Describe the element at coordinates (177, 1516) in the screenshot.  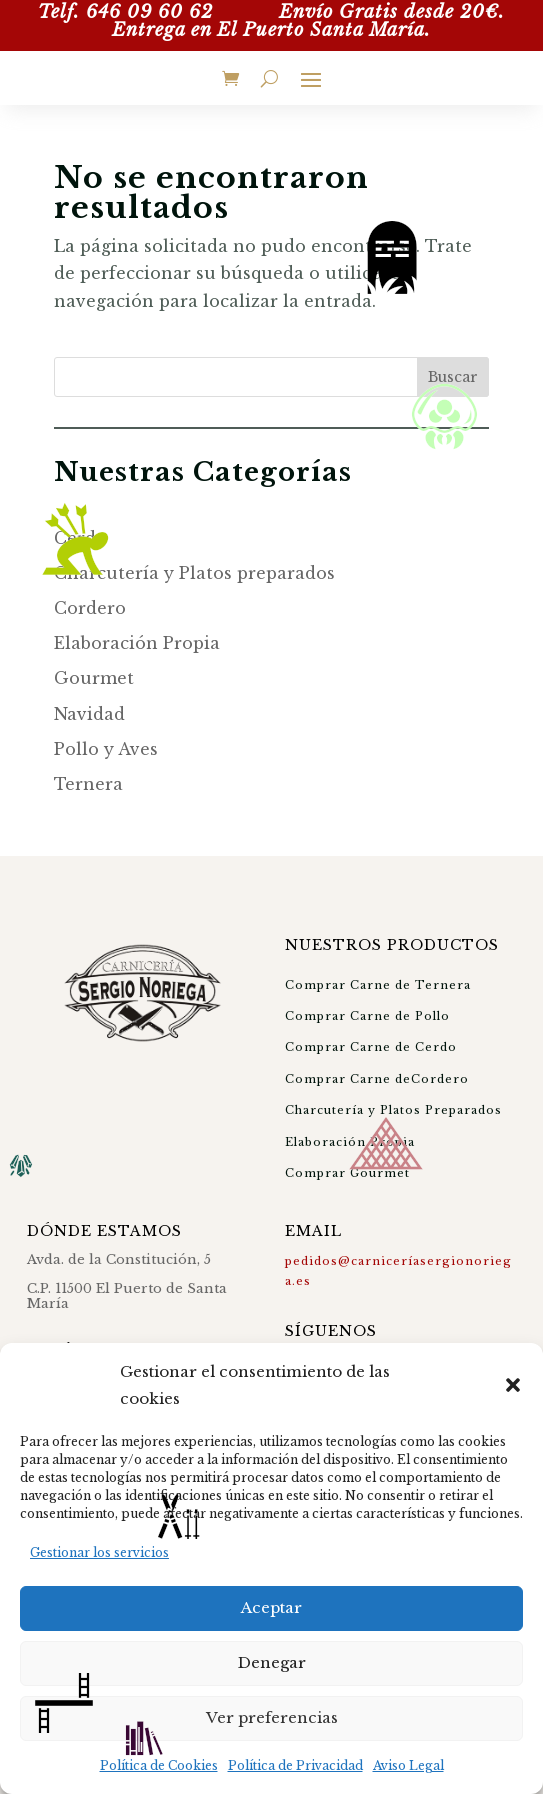
I see `browse skiing or winter sports activities` at that location.